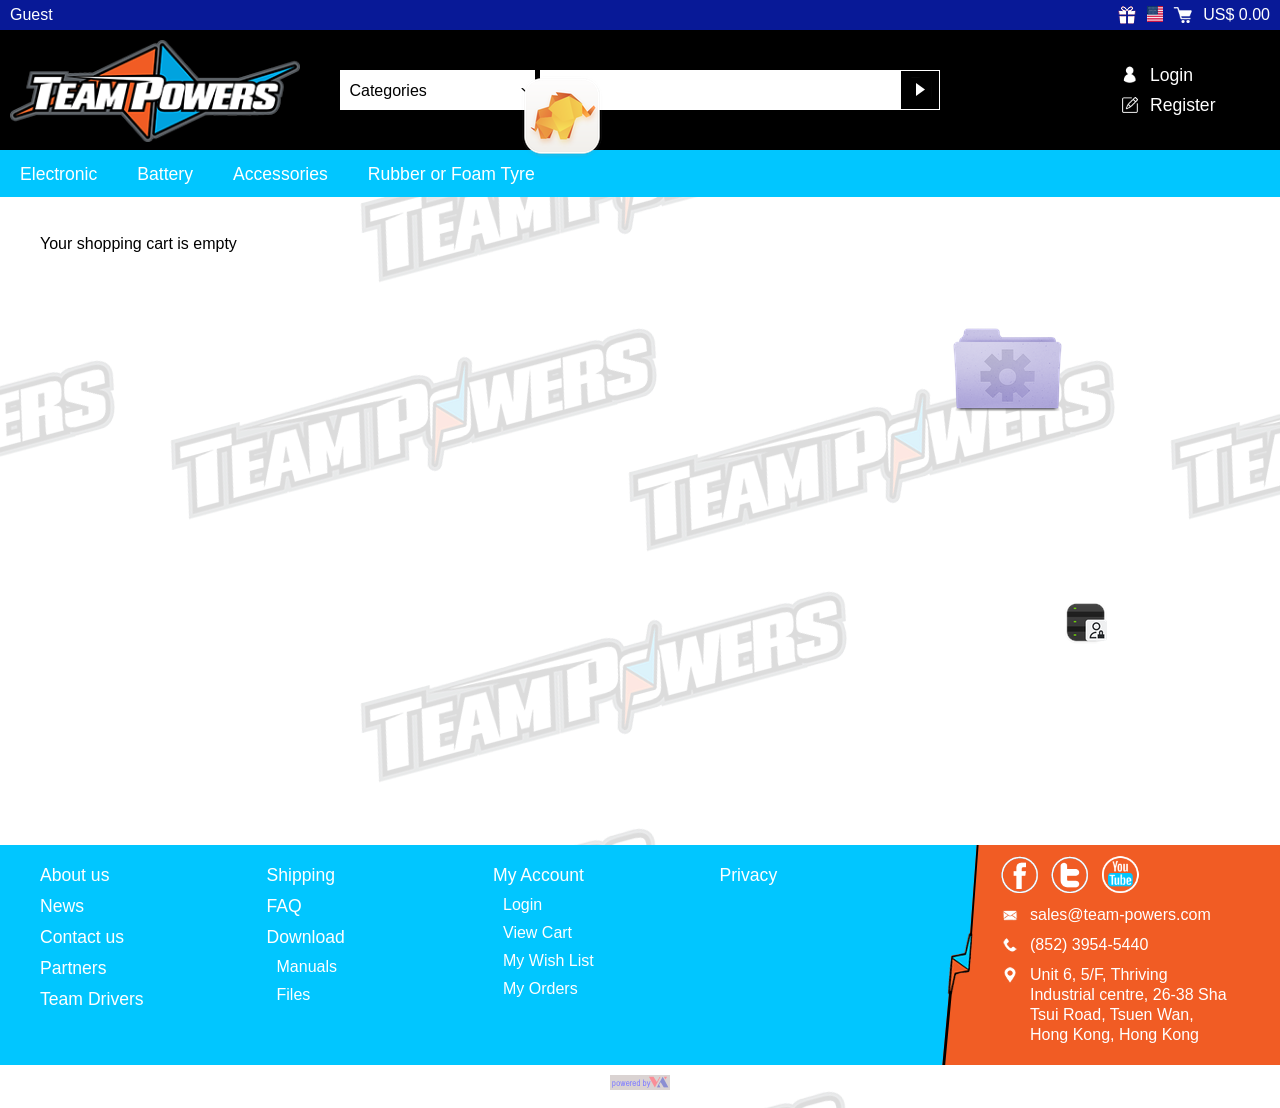 This screenshot has width=1280, height=1108. I want to click on access system settings or preferences folder, so click(1007, 367).